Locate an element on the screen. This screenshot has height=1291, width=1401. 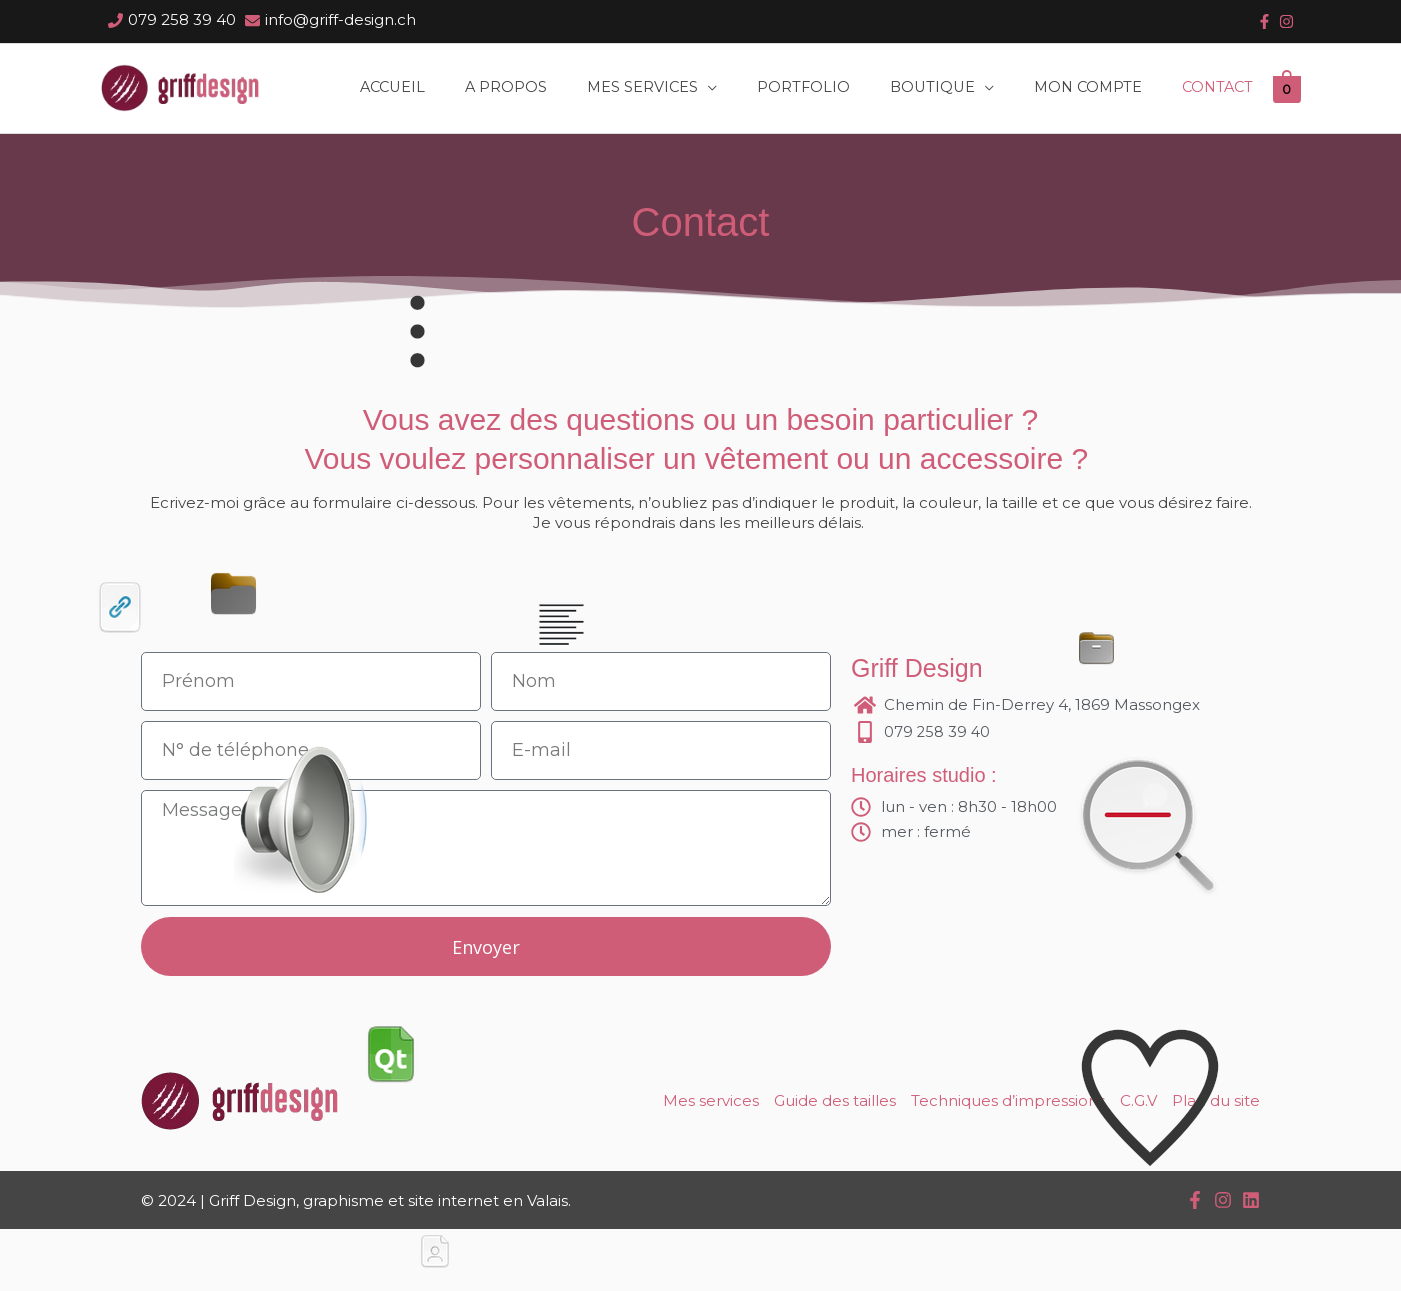
a windows internet shortcut file is located at coordinates (120, 607).